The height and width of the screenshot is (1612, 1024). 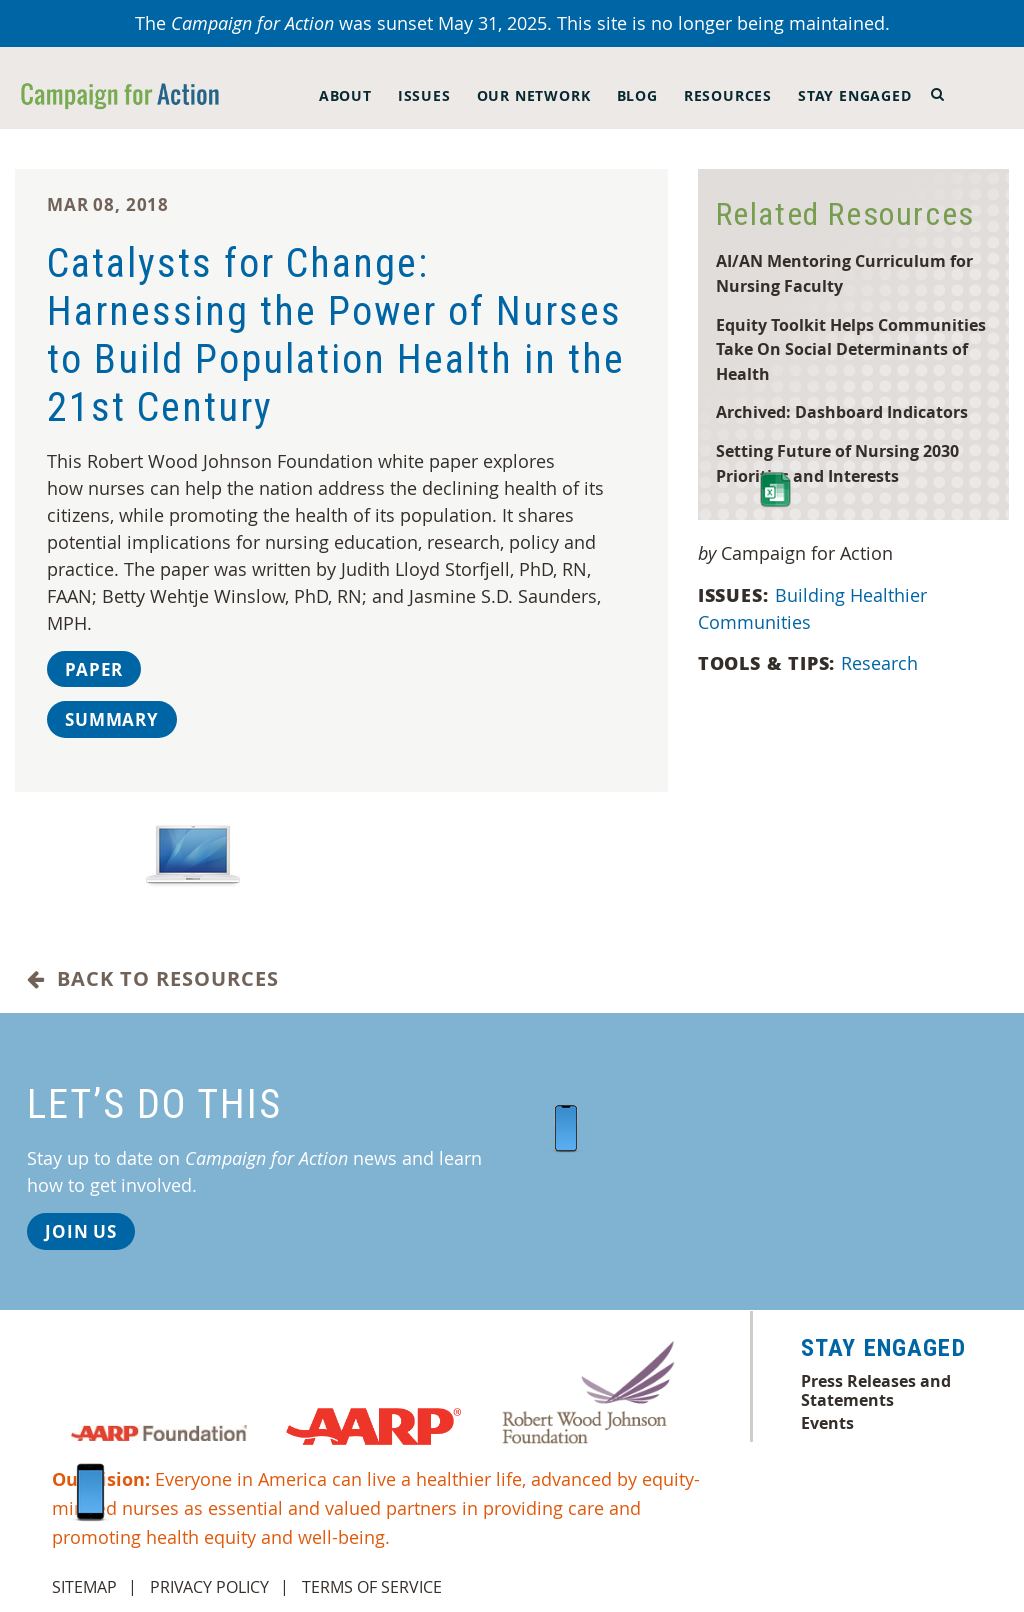 I want to click on indicates a microsoft excel spreadsheet file, so click(x=775, y=489).